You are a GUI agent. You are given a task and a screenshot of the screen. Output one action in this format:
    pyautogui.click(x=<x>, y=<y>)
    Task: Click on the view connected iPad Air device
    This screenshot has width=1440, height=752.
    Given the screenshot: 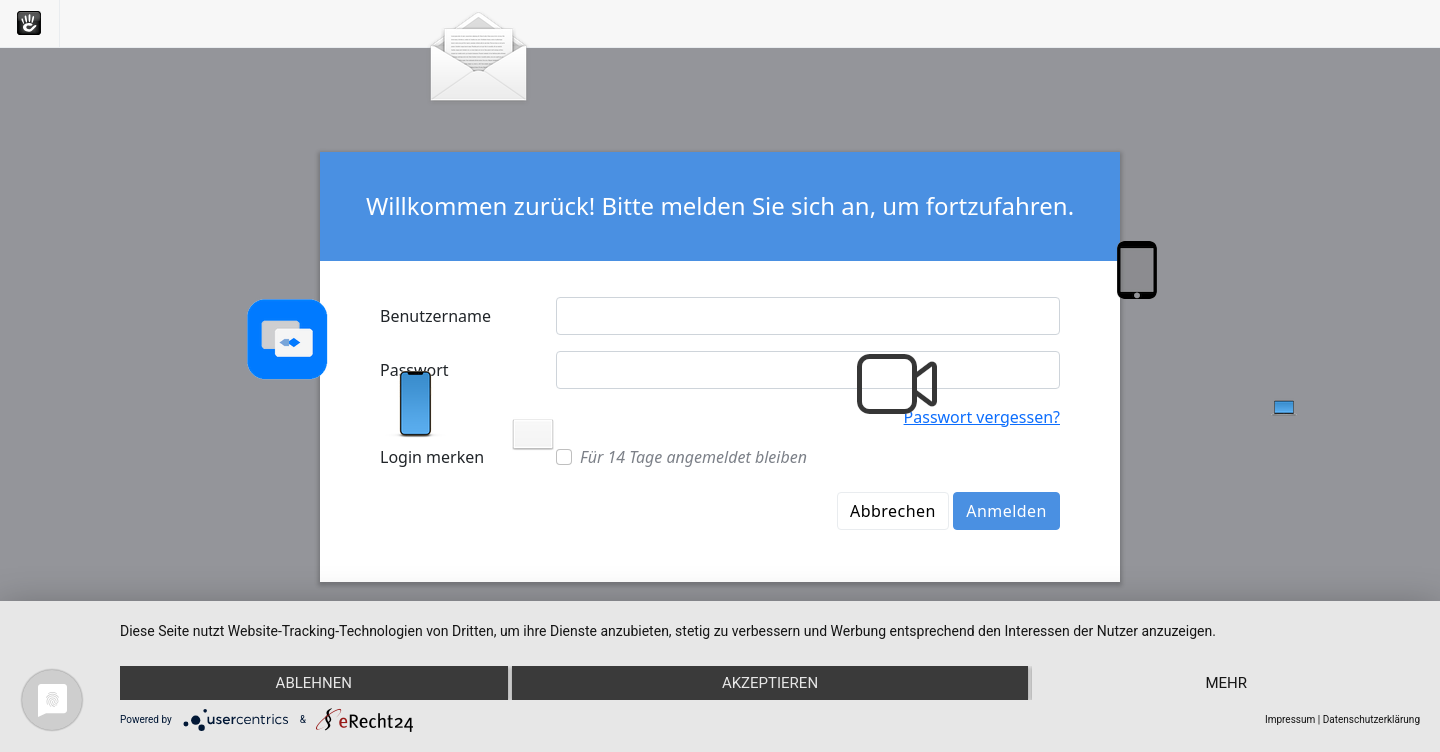 What is the action you would take?
    pyautogui.click(x=1137, y=270)
    